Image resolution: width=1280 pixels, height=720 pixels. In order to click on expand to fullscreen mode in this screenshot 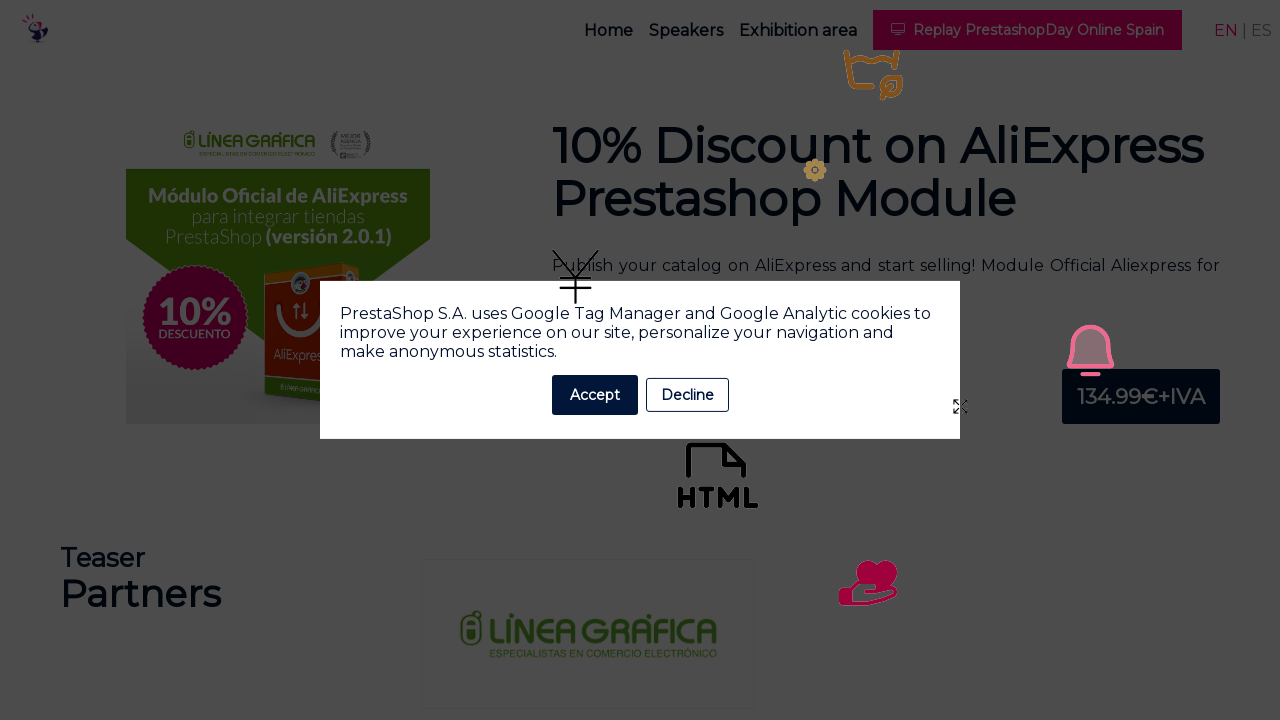, I will do `click(960, 406)`.